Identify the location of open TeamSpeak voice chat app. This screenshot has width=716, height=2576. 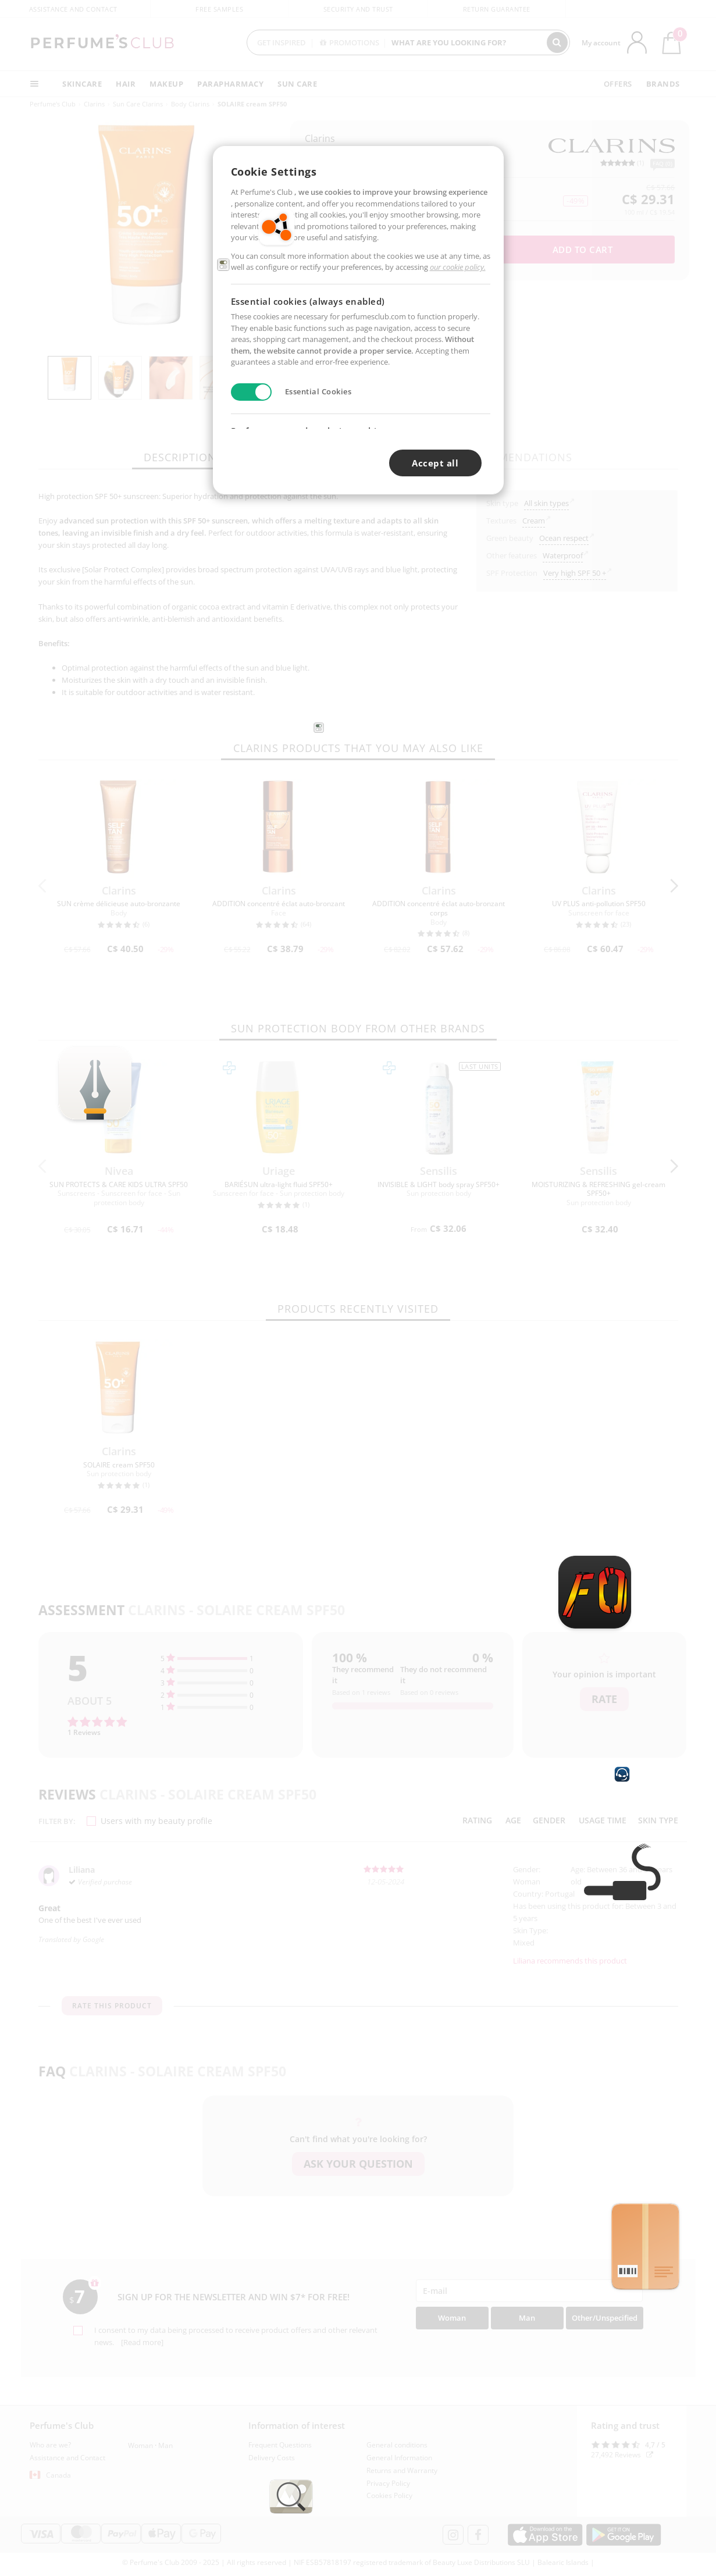
(622, 1774).